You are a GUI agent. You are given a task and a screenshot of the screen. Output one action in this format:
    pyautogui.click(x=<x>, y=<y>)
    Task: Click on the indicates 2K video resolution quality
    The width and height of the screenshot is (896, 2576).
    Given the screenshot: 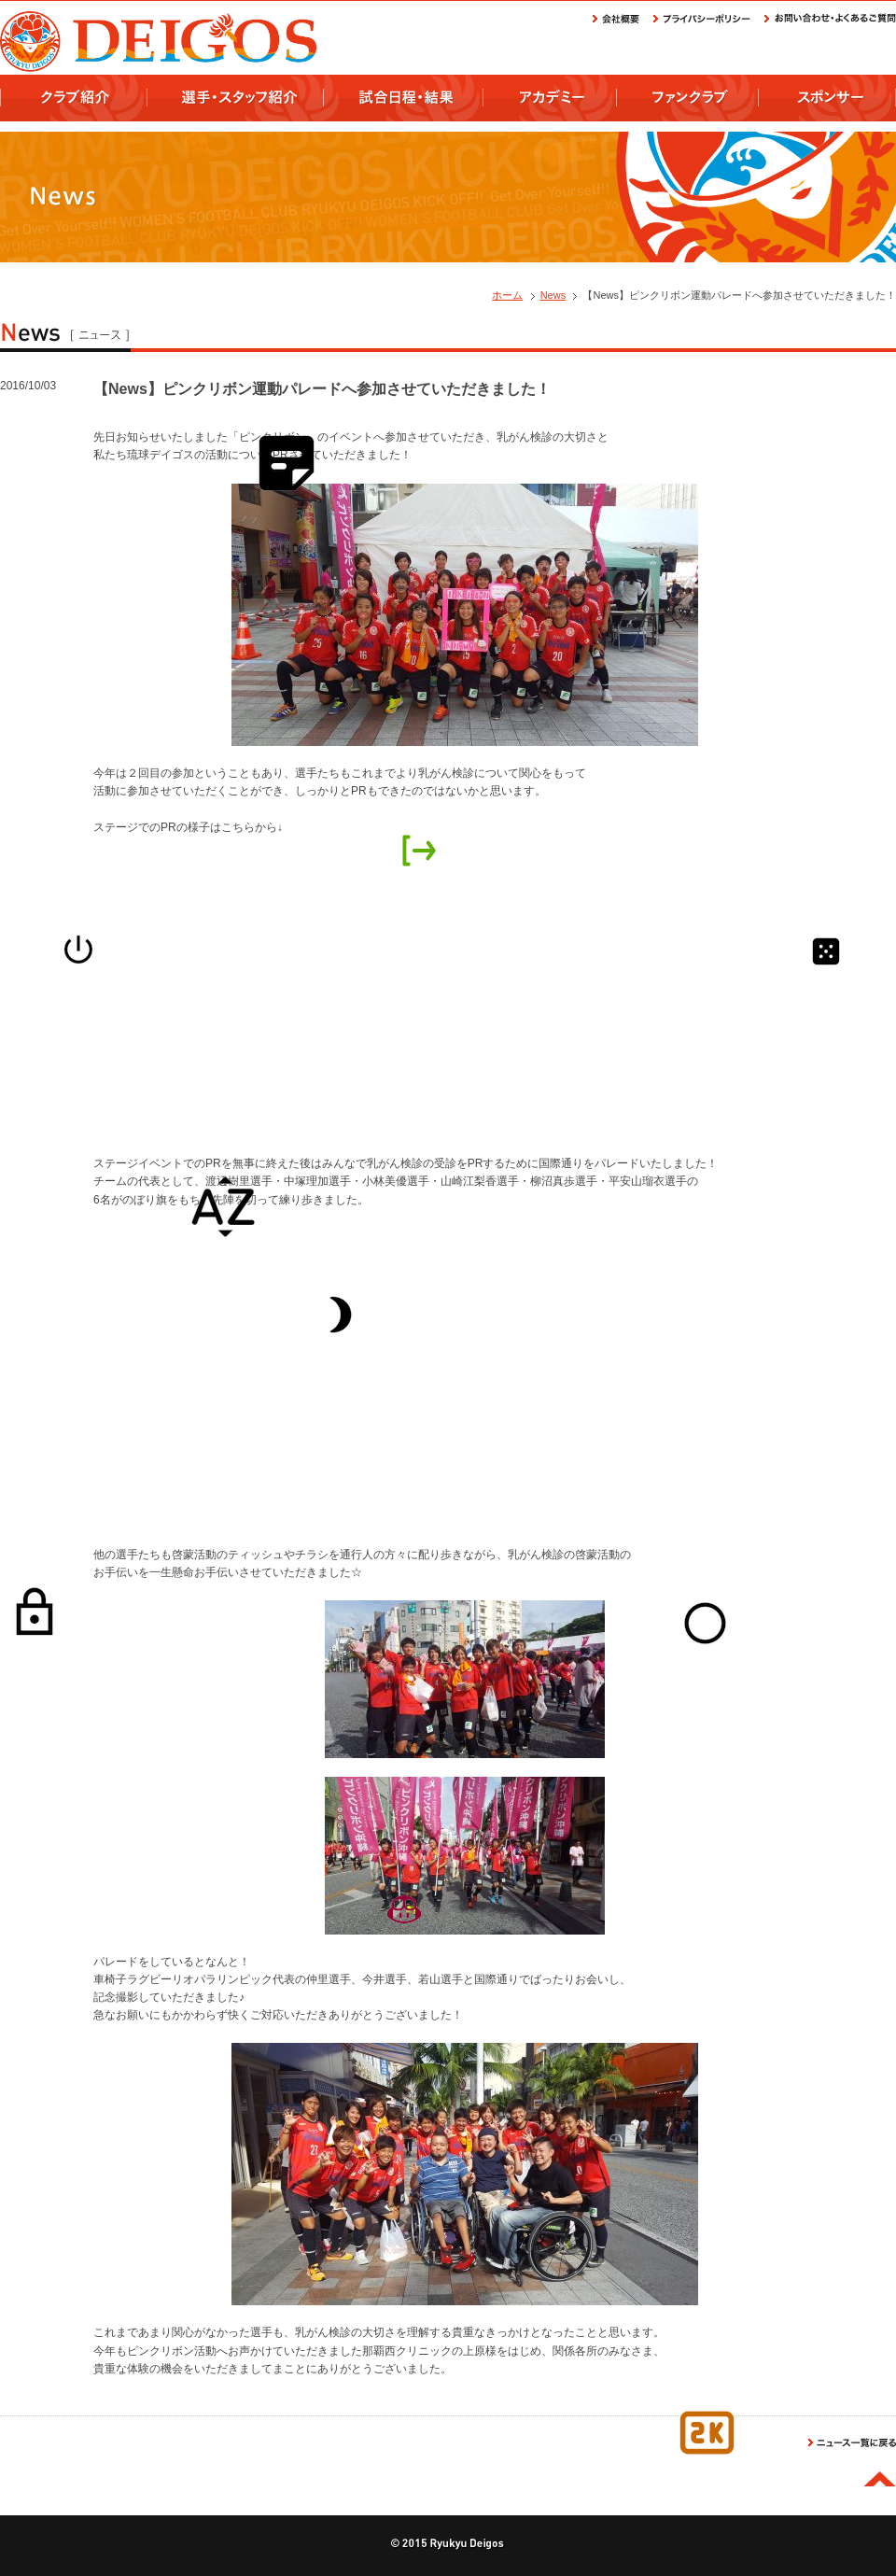 What is the action you would take?
    pyautogui.click(x=707, y=2432)
    